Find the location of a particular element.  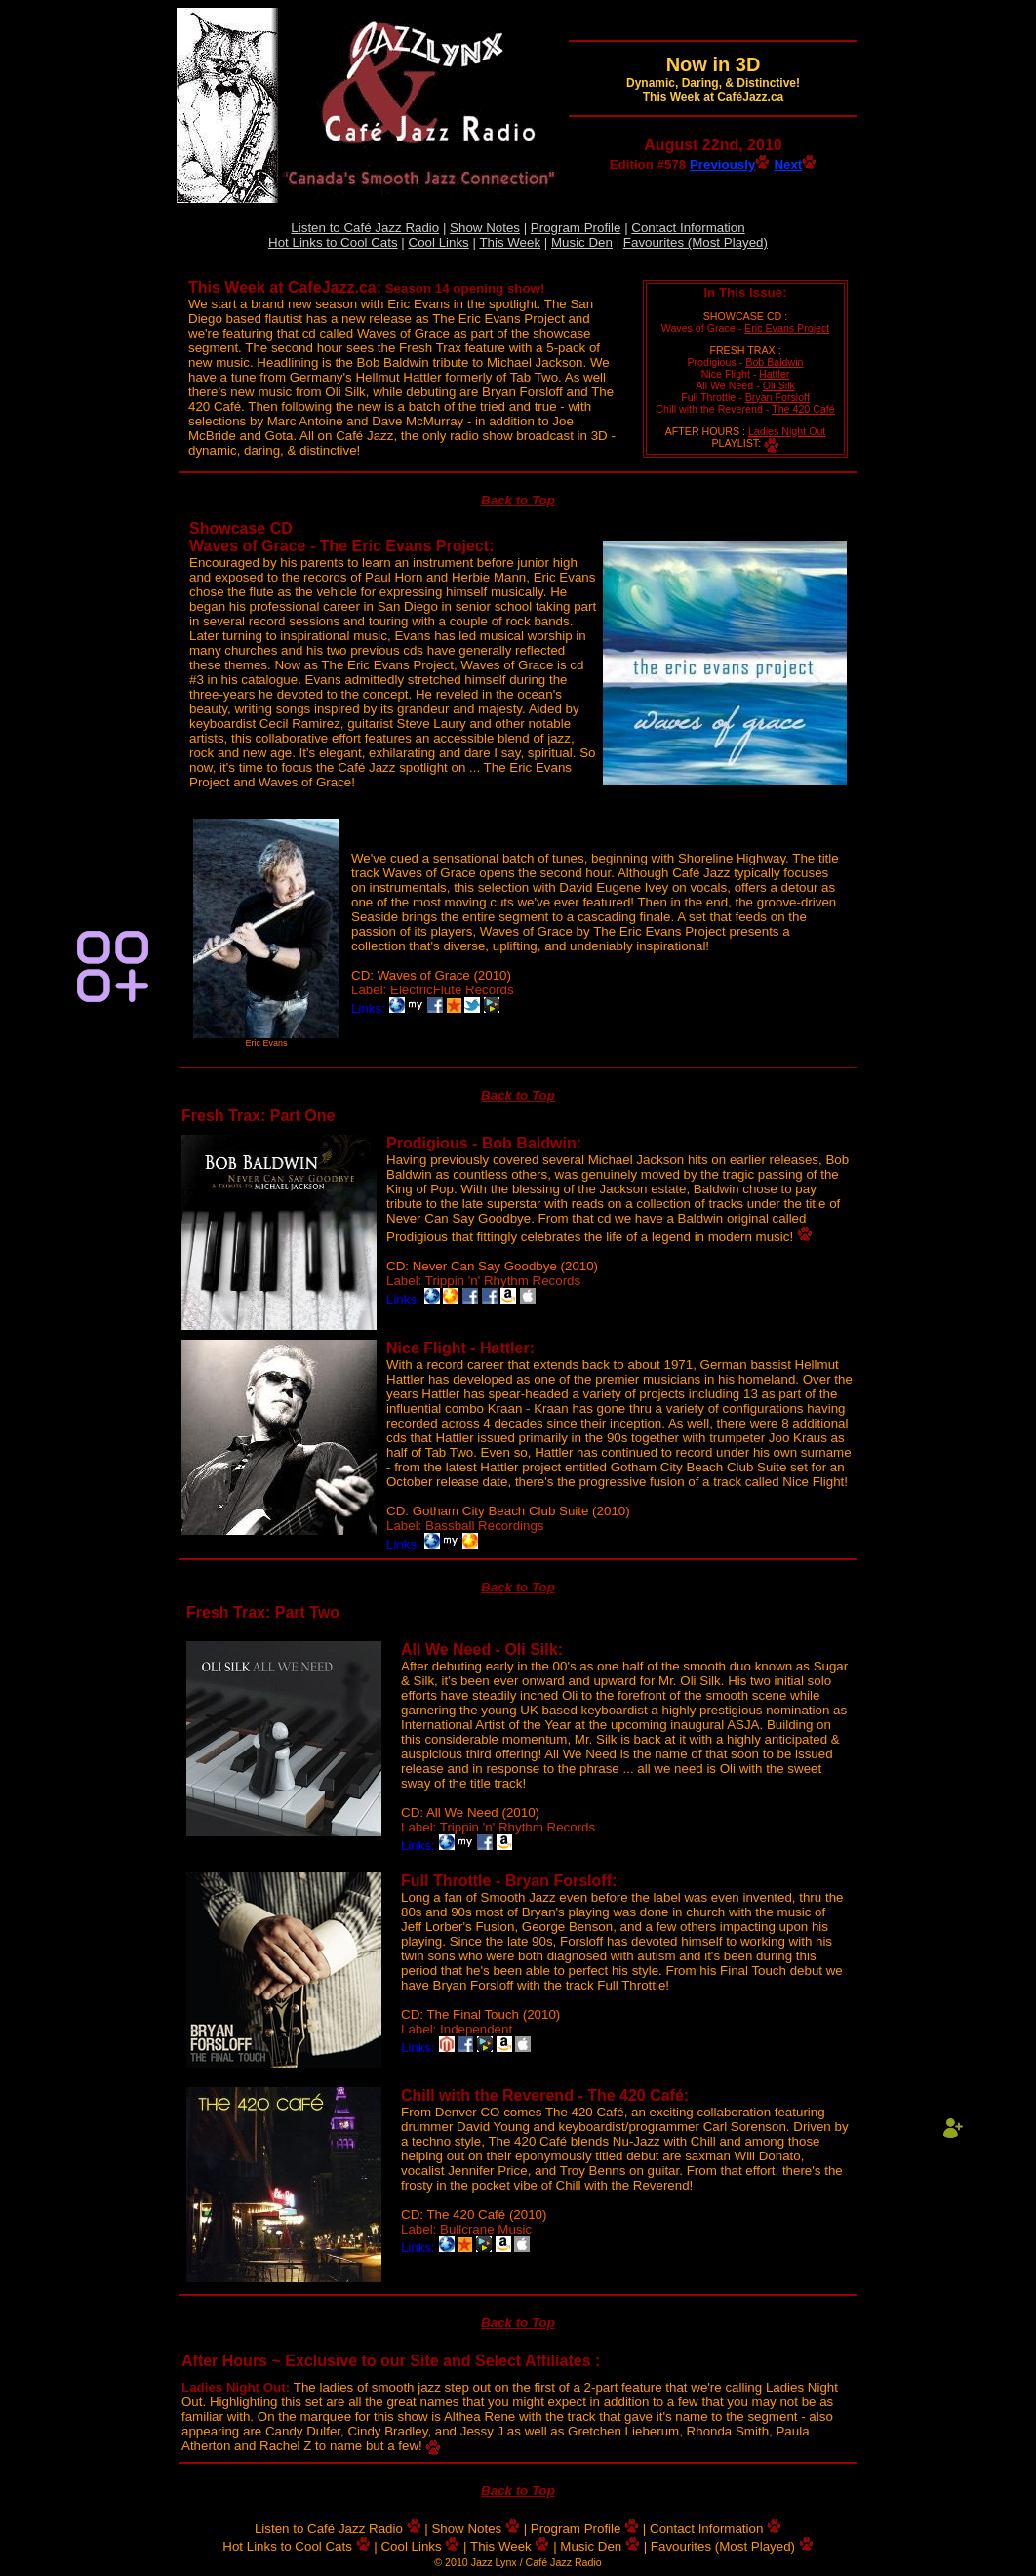

add a new user or contact is located at coordinates (953, 2128).